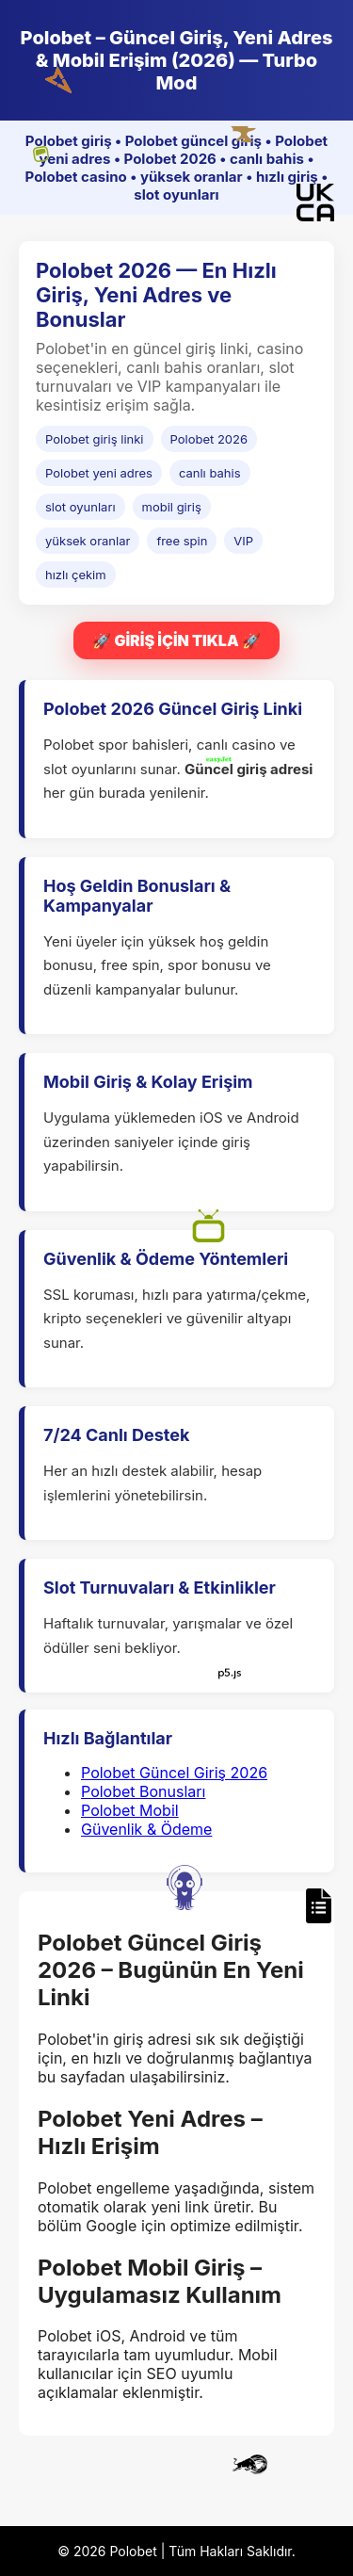 The image size is (353, 2576). I want to click on open Google Forms, so click(318, 1905).